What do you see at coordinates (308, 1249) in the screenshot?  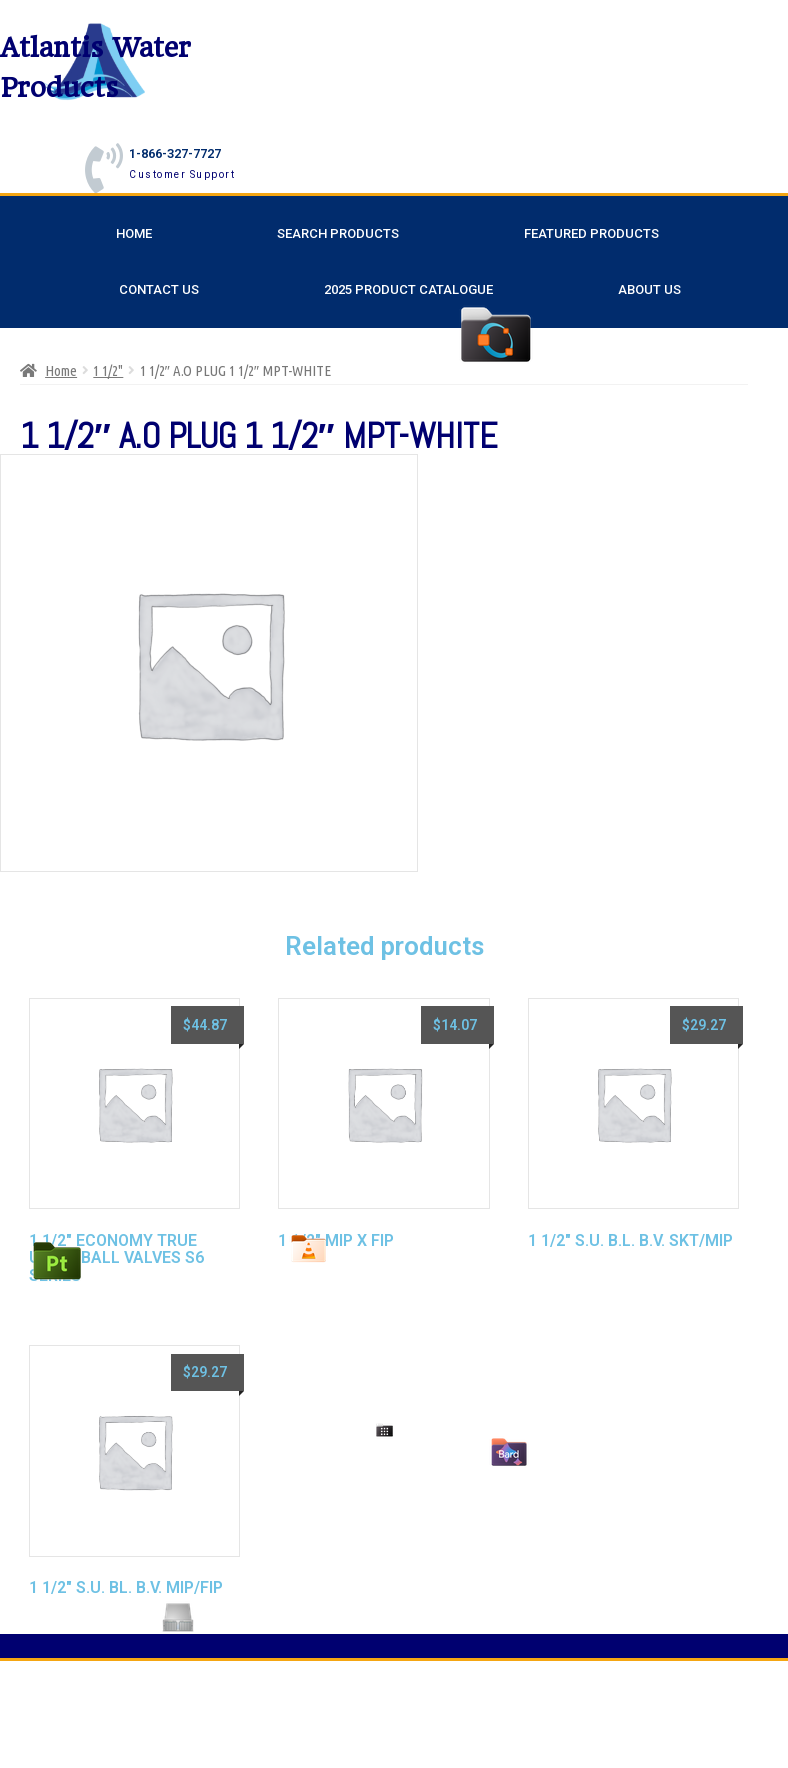 I see `open folder containing VLC media player files` at bounding box center [308, 1249].